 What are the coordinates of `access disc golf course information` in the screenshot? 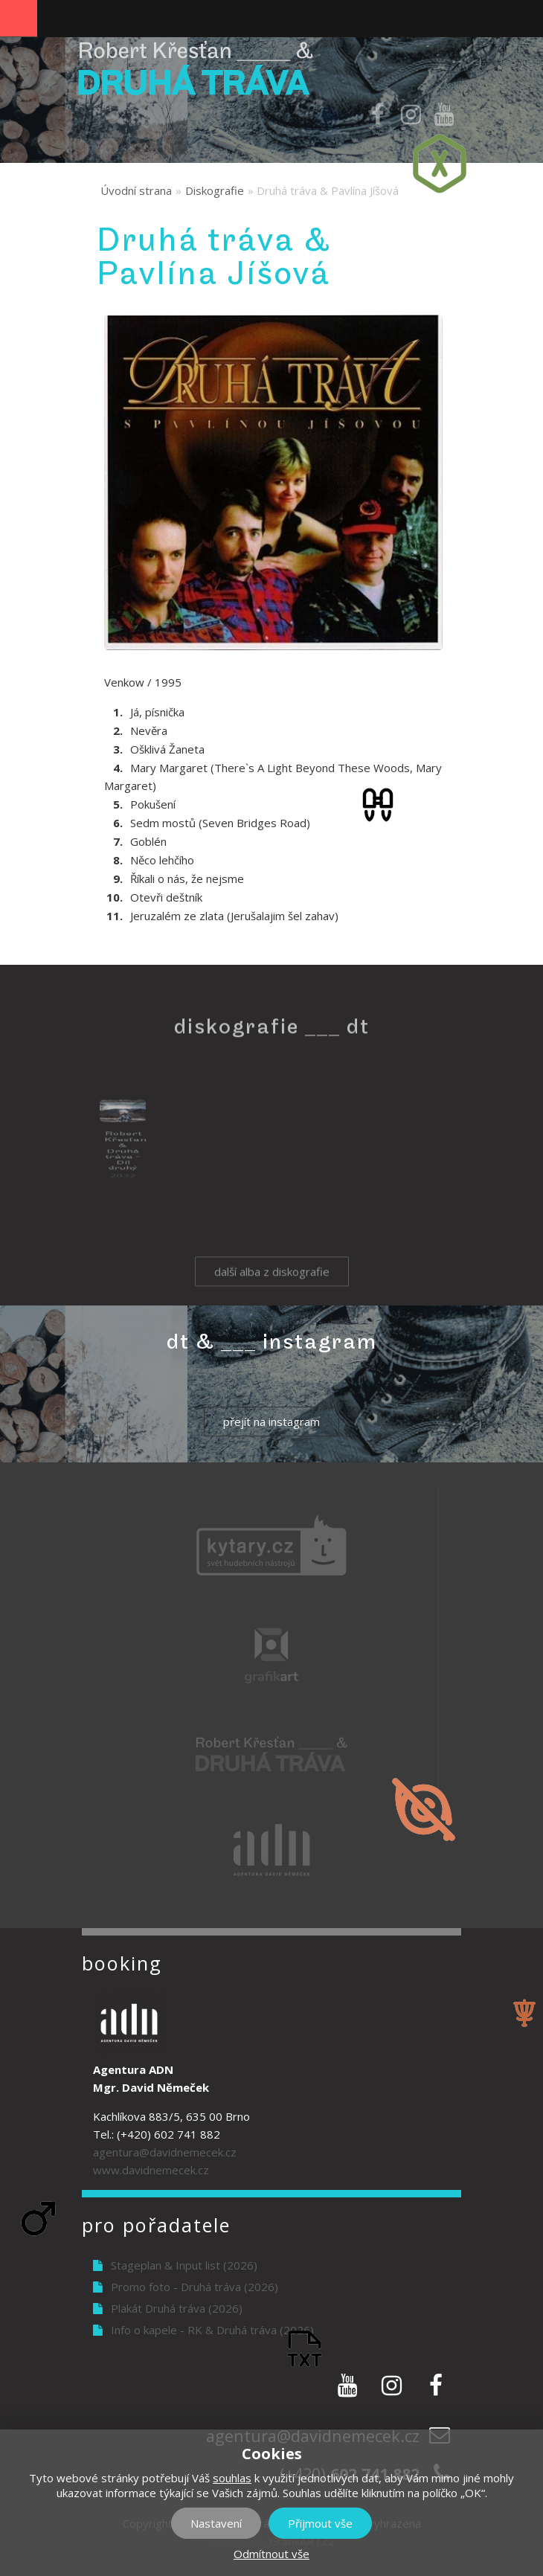 It's located at (524, 2013).